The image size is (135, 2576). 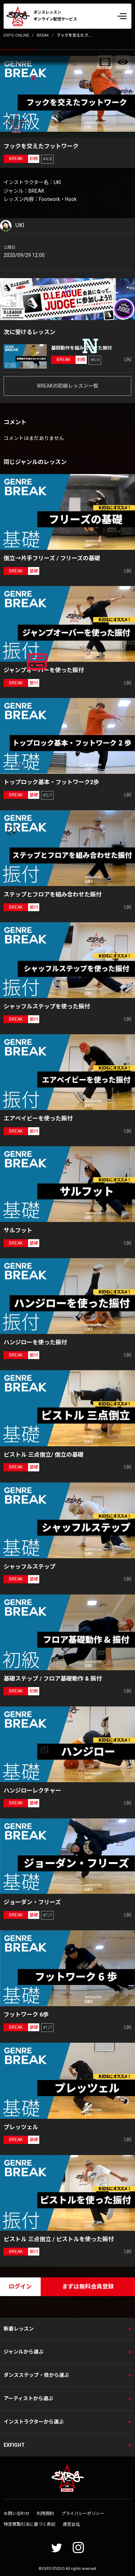 What do you see at coordinates (44, 1750) in the screenshot?
I see `adjust settings or preferences` at bounding box center [44, 1750].